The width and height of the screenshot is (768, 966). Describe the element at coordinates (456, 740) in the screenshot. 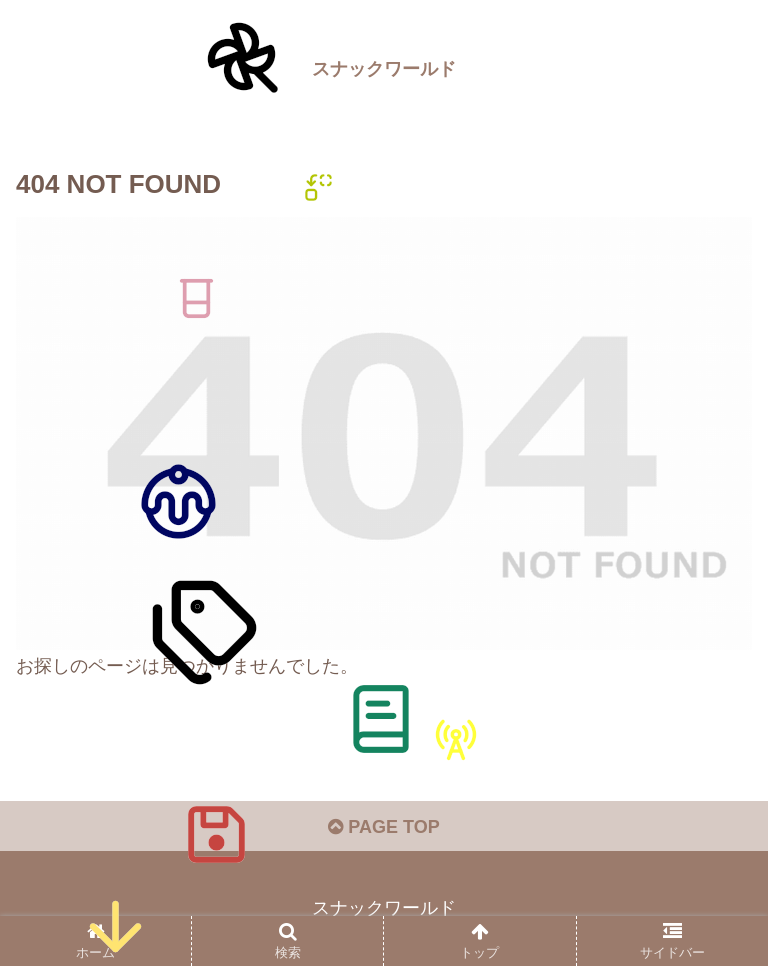

I see `broadcast or transmission status` at that location.